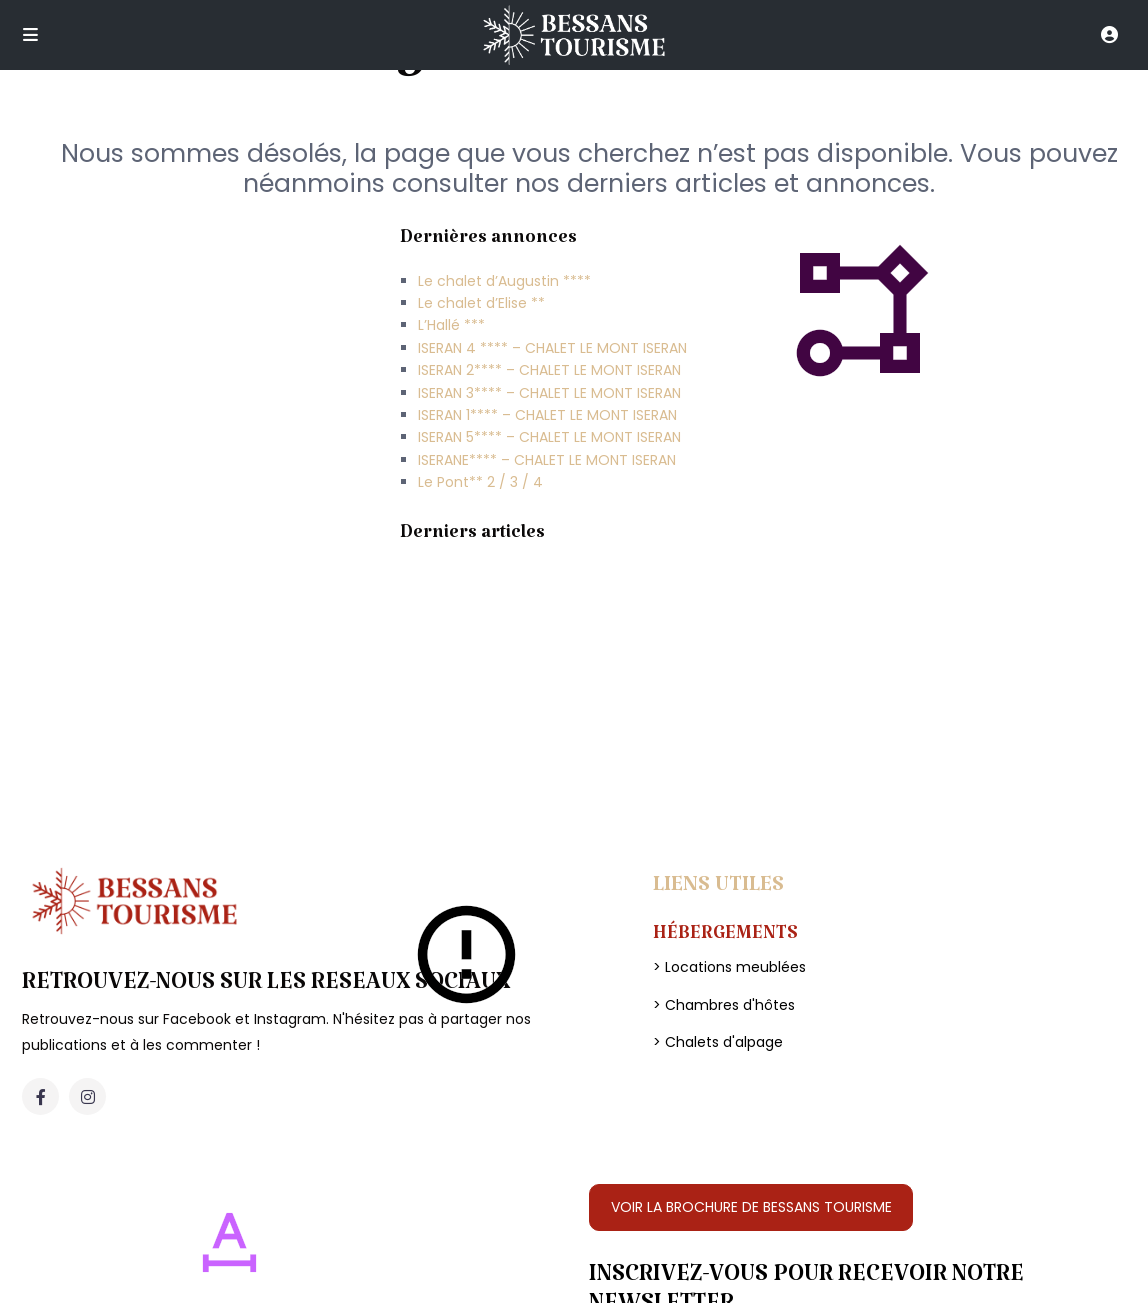  I want to click on indicates a warning or error state, so click(466, 954).